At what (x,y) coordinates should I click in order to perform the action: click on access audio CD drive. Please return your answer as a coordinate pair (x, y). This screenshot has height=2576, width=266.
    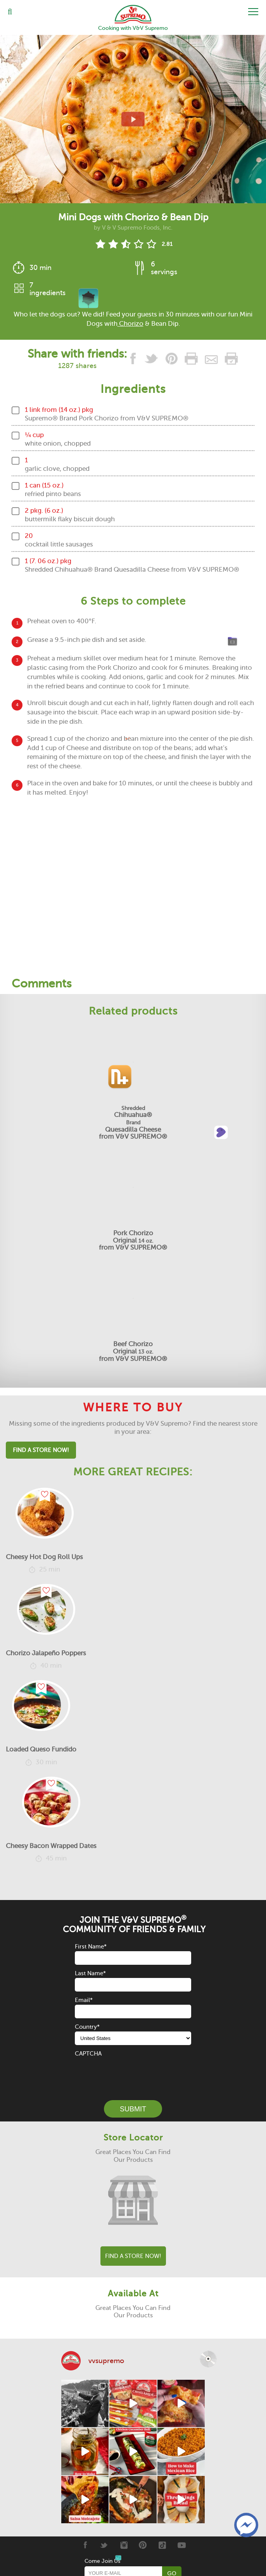
    Looking at the image, I should click on (208, 2359).